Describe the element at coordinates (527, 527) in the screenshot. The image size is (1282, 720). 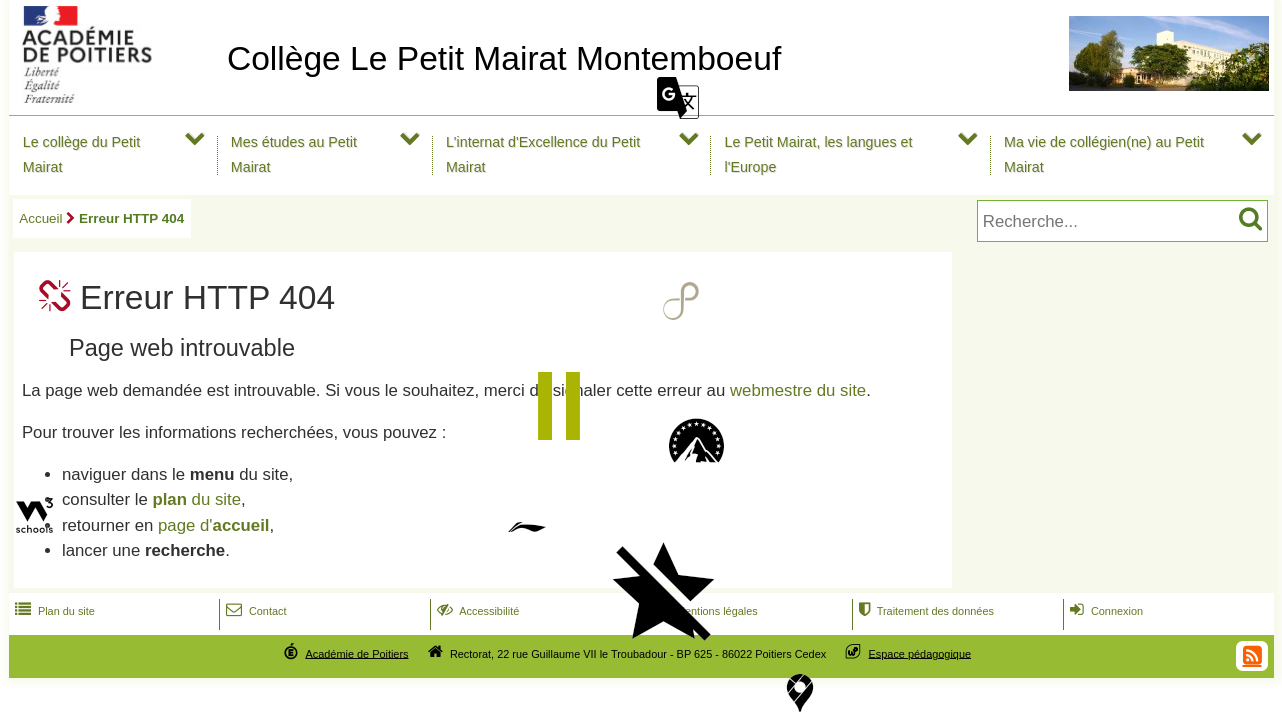
I see `li-ning brand logo` at that location.